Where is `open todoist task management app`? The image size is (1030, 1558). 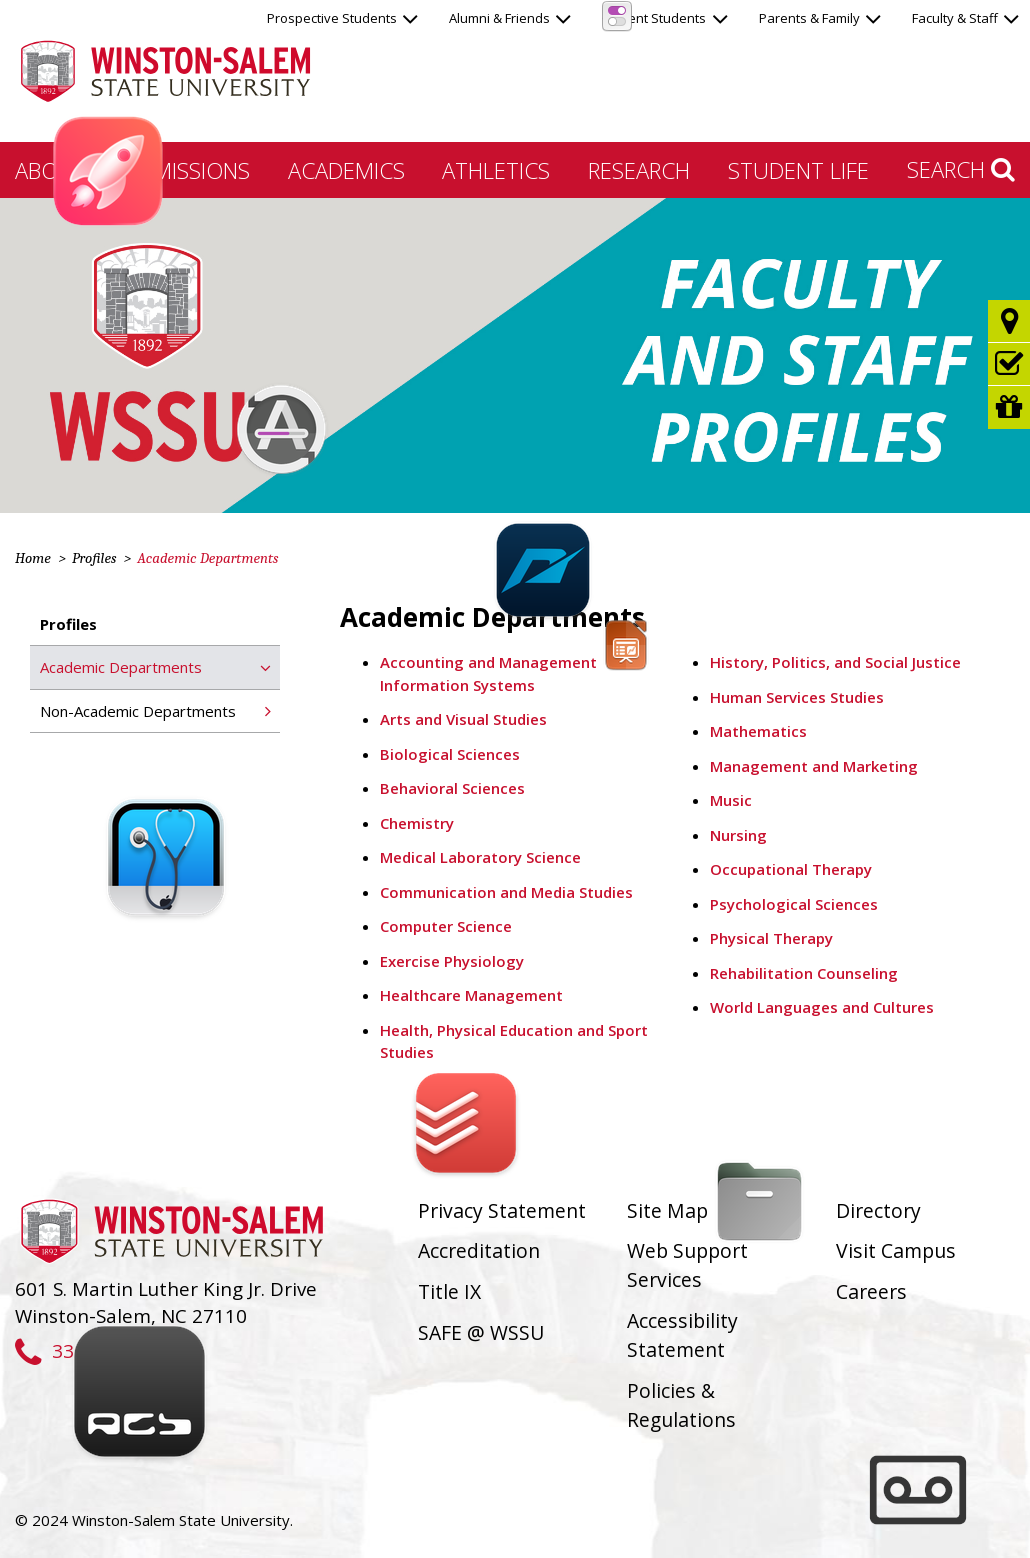 open todoist task management app is located at coordinates (466, 1123).